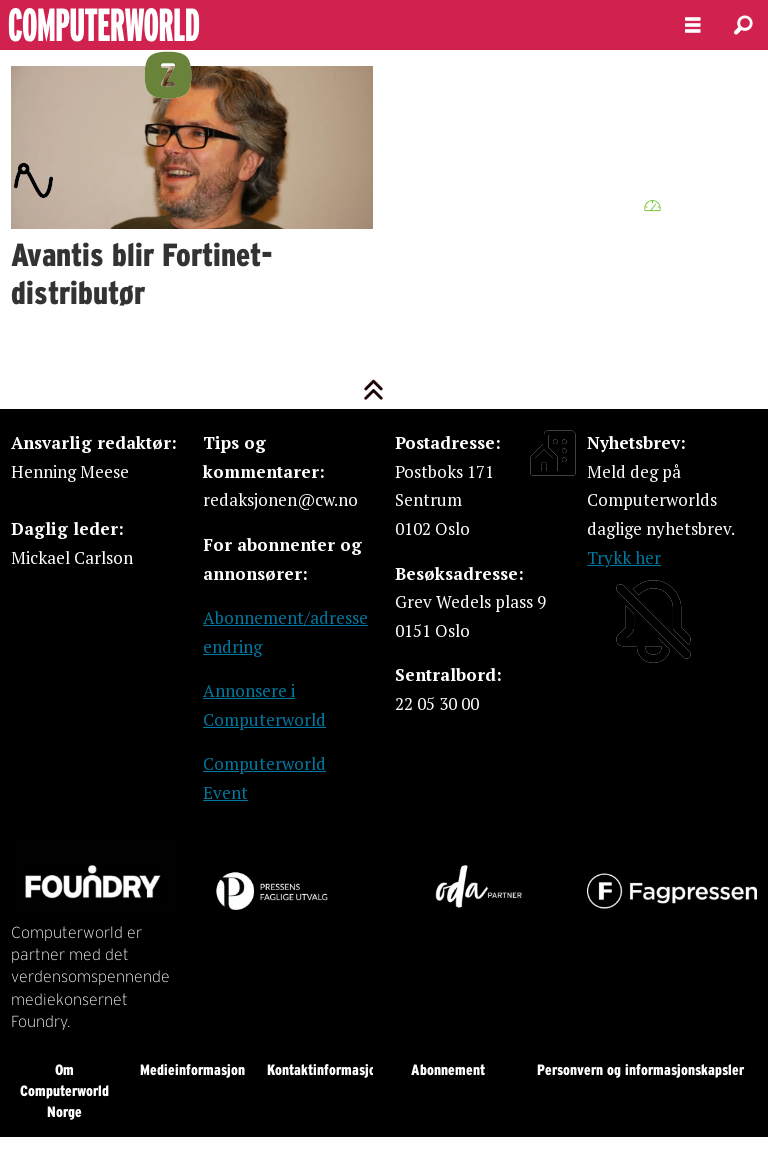 The image size is (768, 1149). What do you see at coordinates (168, 75) in the screenshot?
I see `app icon for a service or brand starting with "Z"` at bounding box center [168, 75].